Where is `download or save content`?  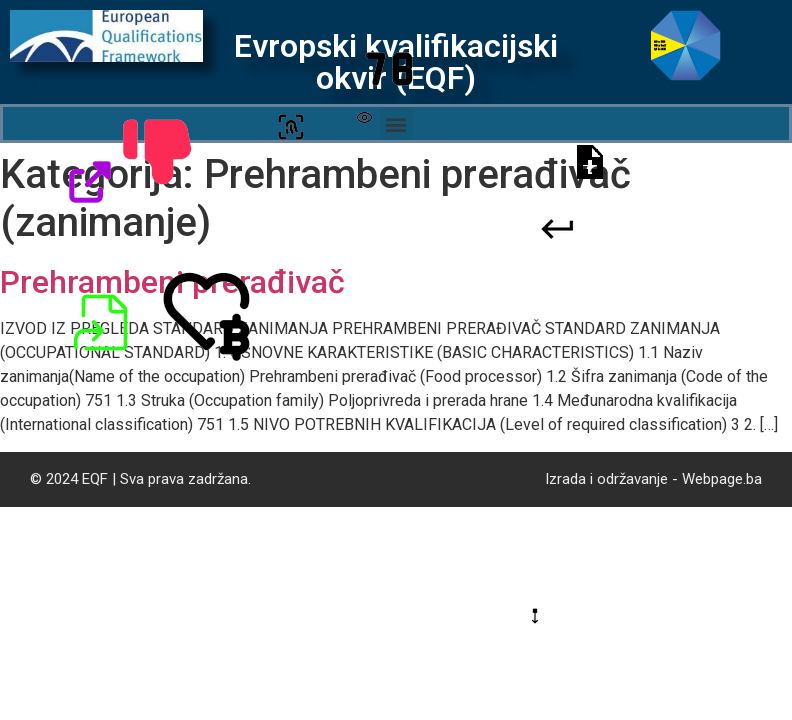 download or save content is located at coordinates (535, 616).